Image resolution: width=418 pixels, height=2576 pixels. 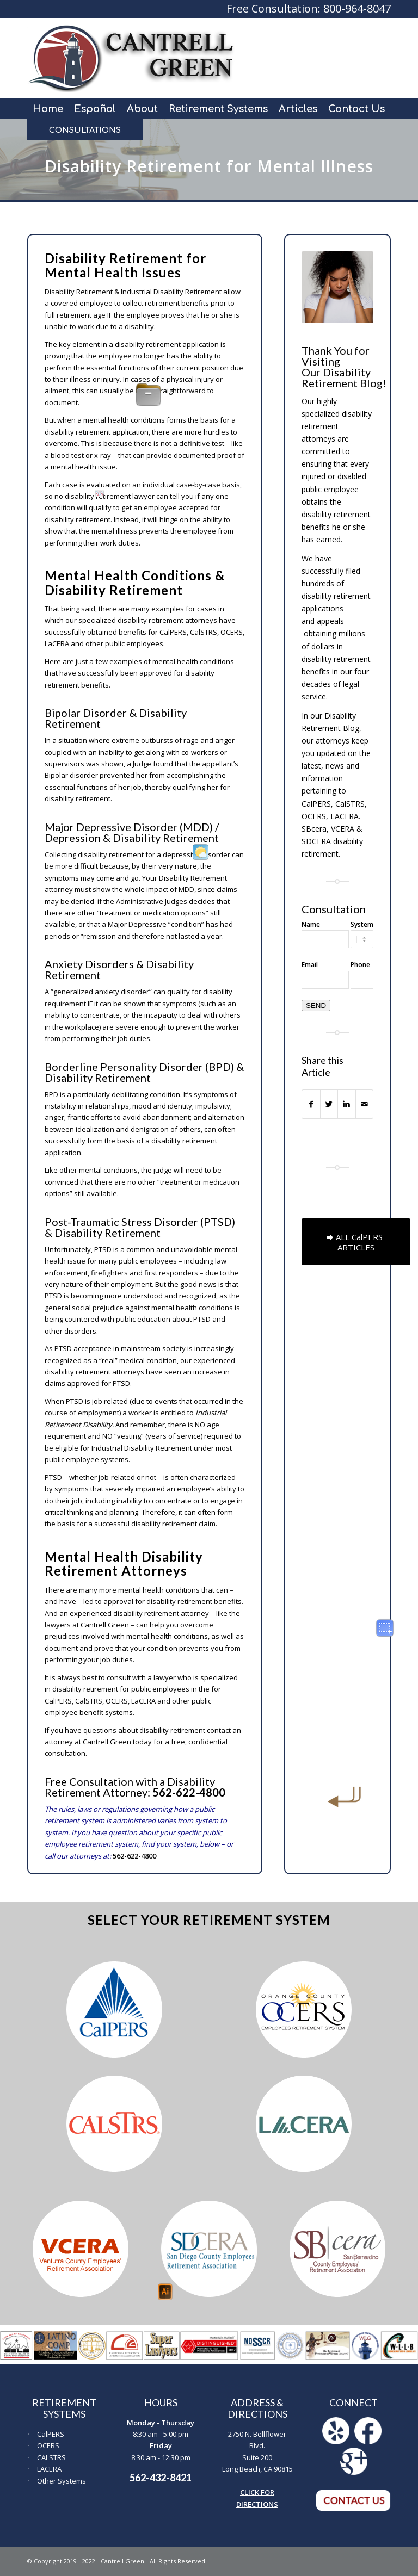 I want to click on take a screenshot, so click(x=385, y=1628).